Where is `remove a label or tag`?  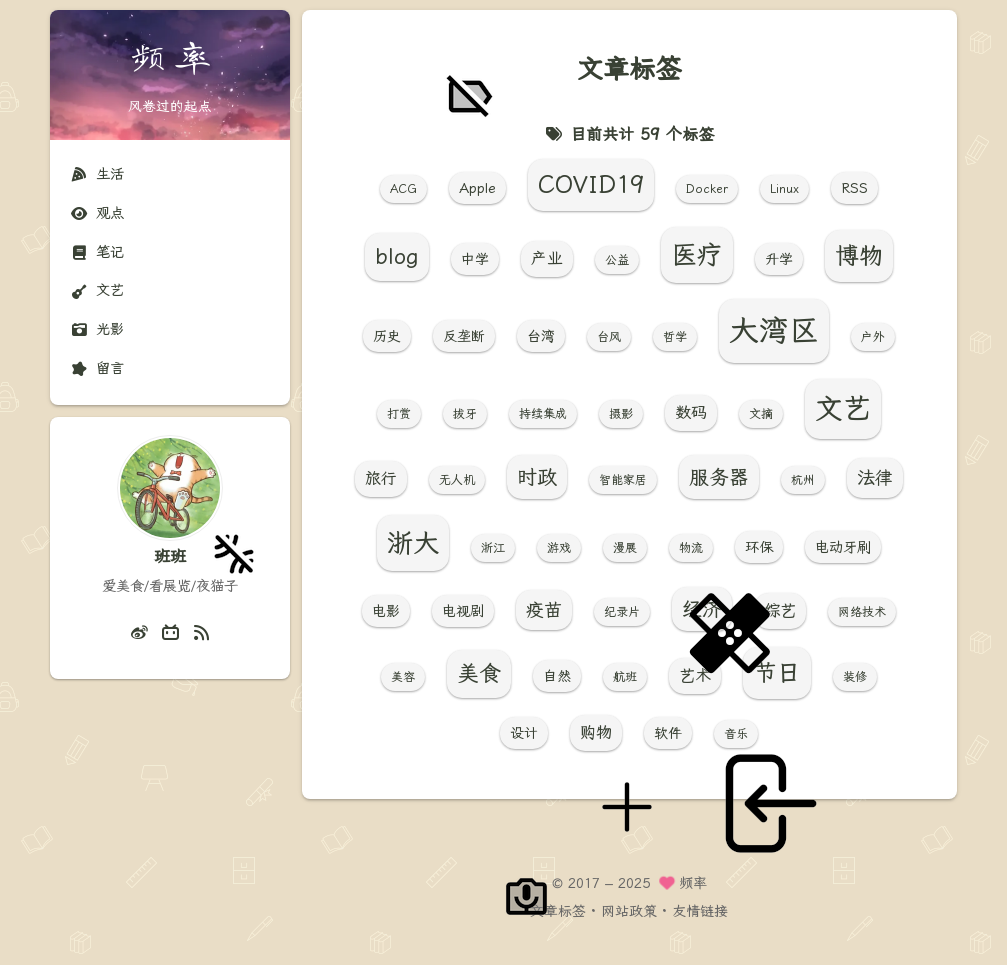 remove a label or tag is located at coordinates (469, 96).